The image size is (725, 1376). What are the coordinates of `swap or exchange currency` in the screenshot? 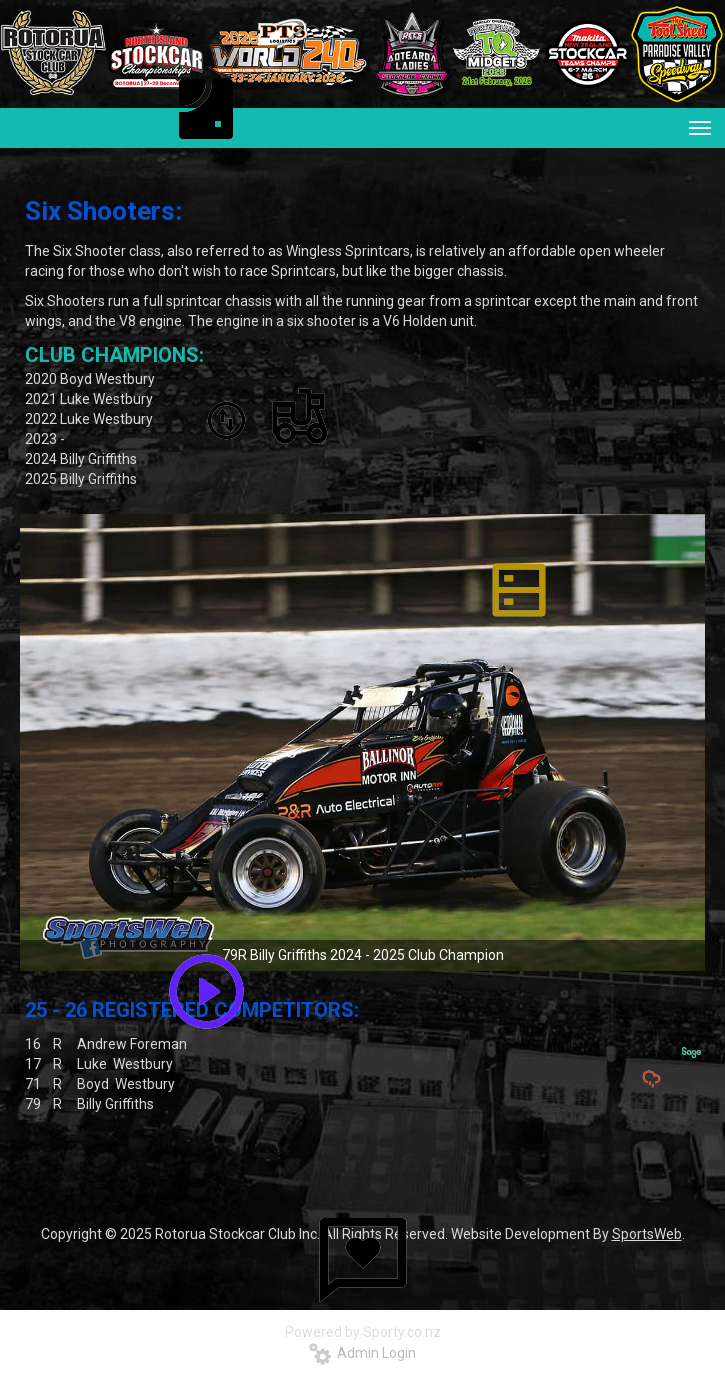 It's located at (226, 420).